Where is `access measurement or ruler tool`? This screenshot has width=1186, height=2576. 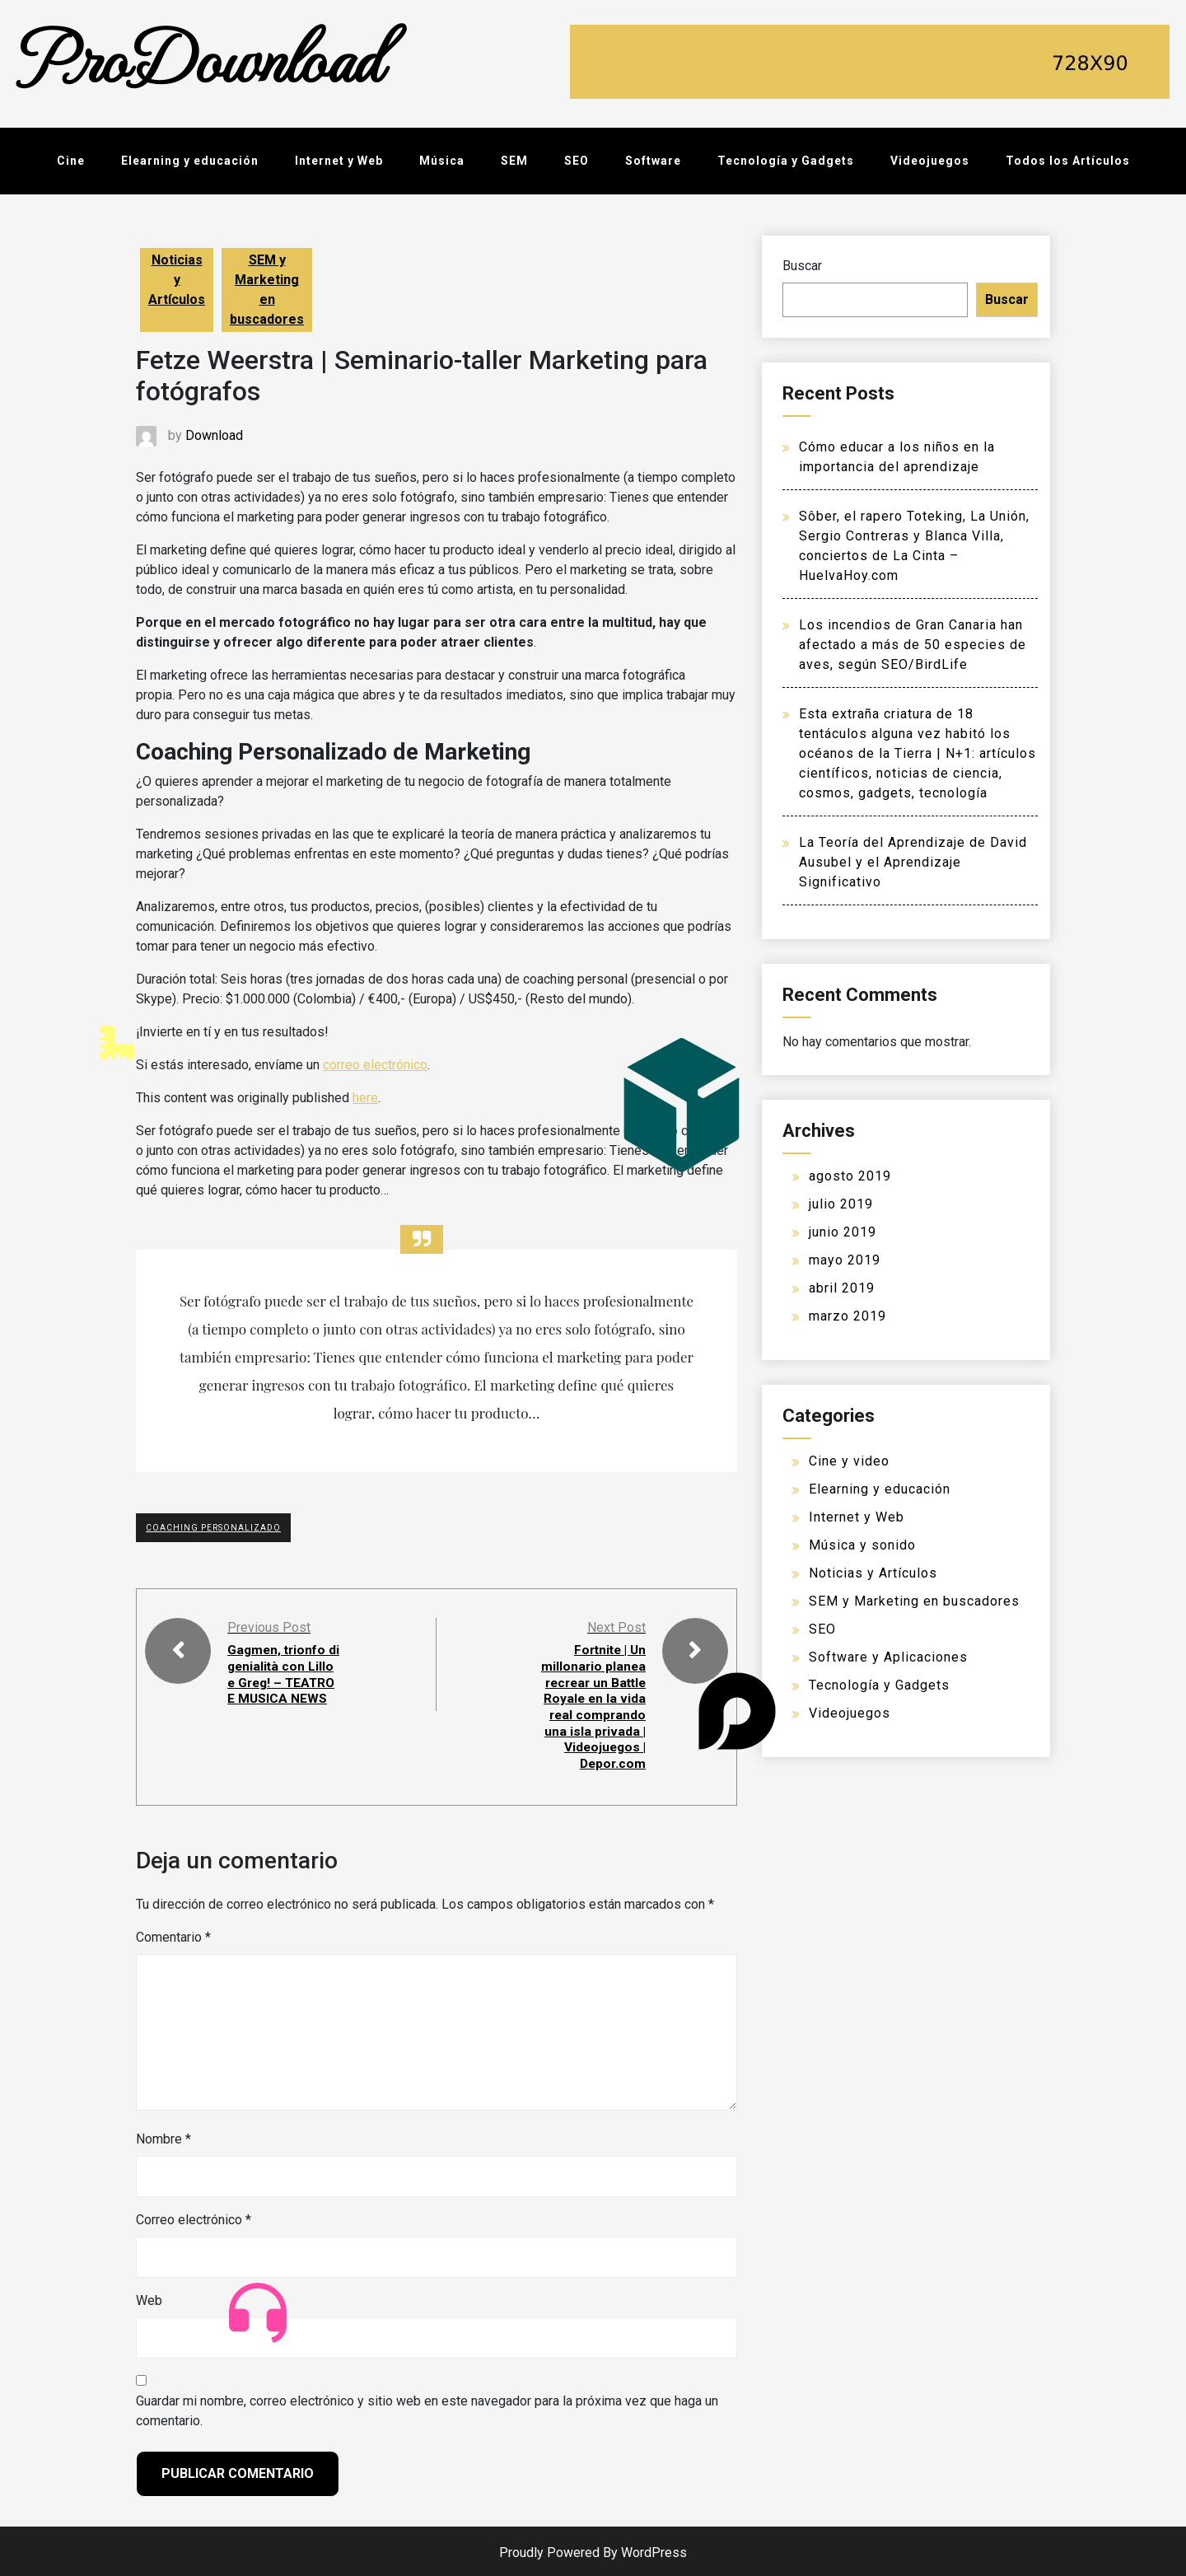
access measurement or ruler tool is located at coordinates (117, 1042).